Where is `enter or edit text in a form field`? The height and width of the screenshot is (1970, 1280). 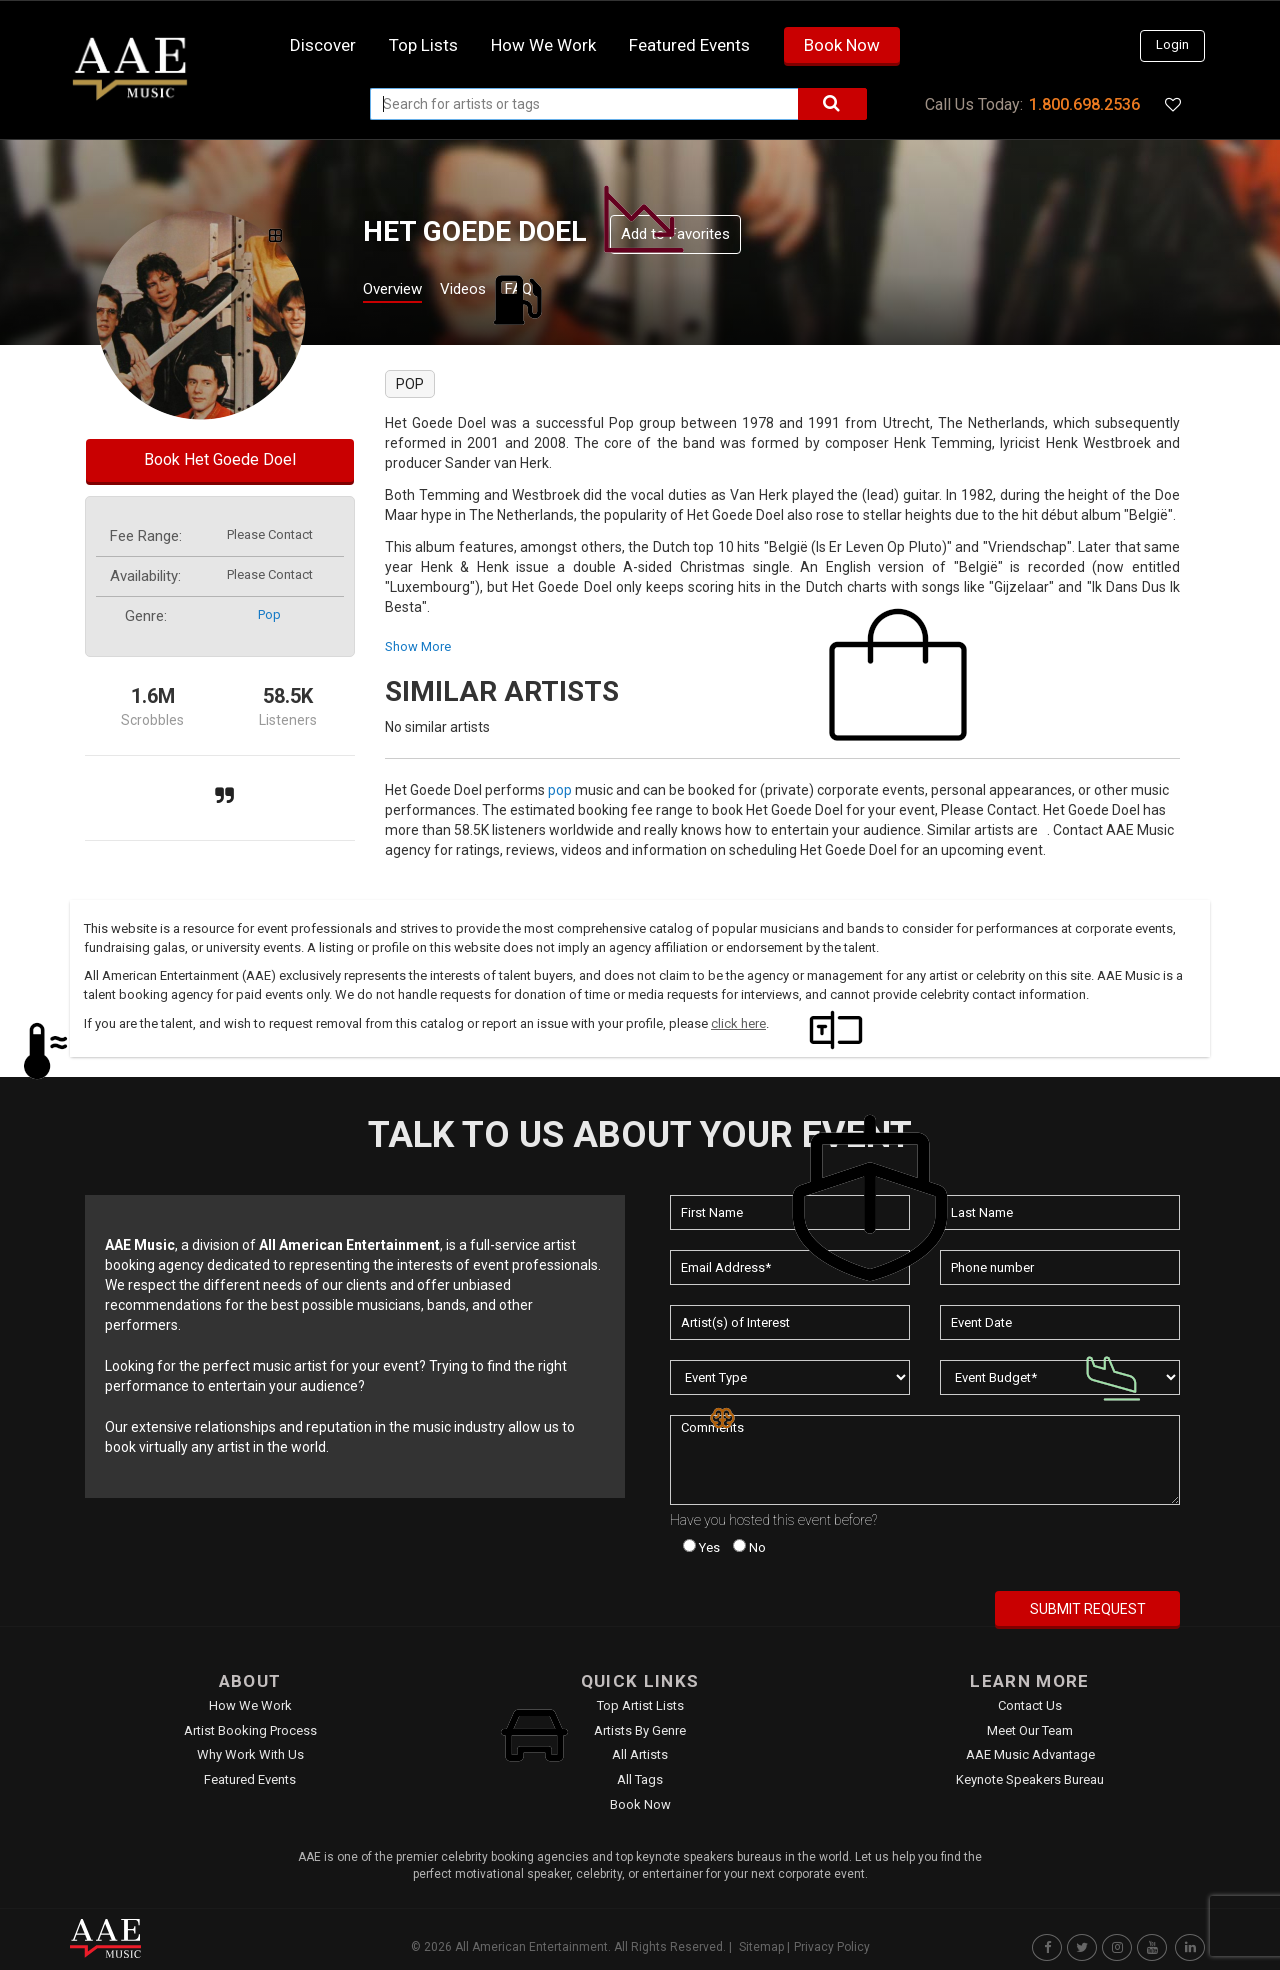 enter or edit text in a form field is located at coordinates (836, 1030).